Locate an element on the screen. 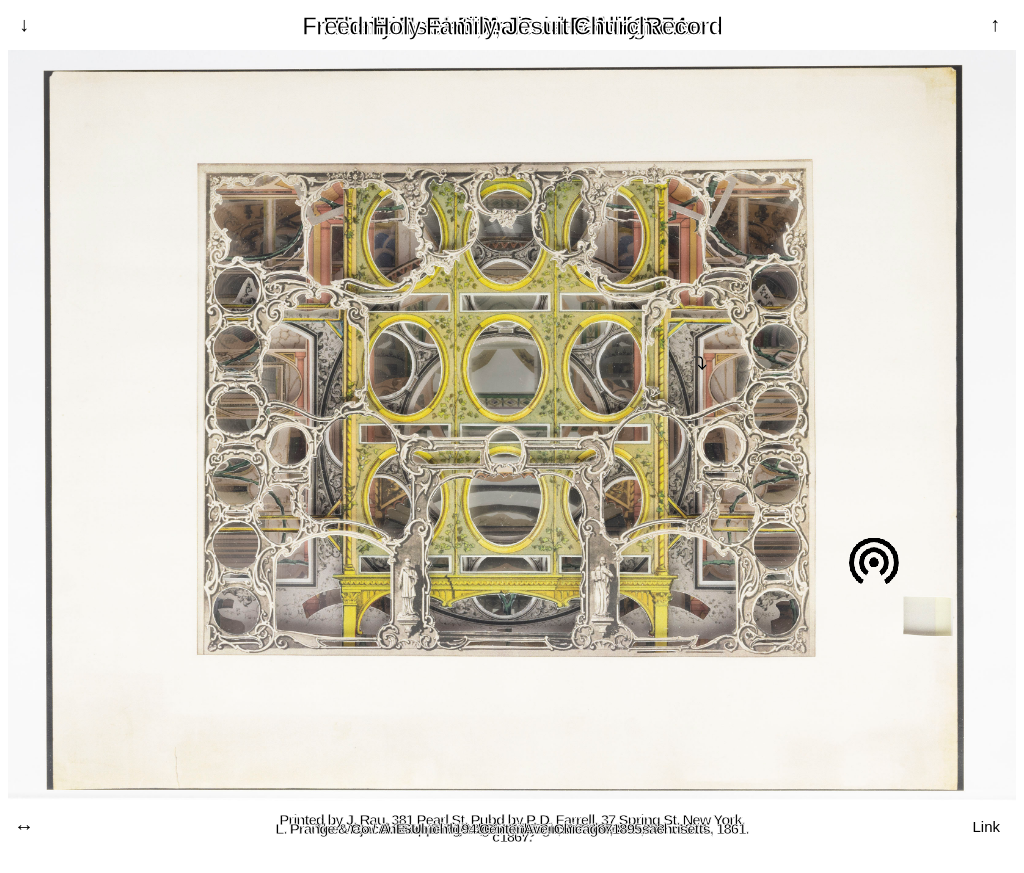  navigate right then down is located at coordinates (700, 363).